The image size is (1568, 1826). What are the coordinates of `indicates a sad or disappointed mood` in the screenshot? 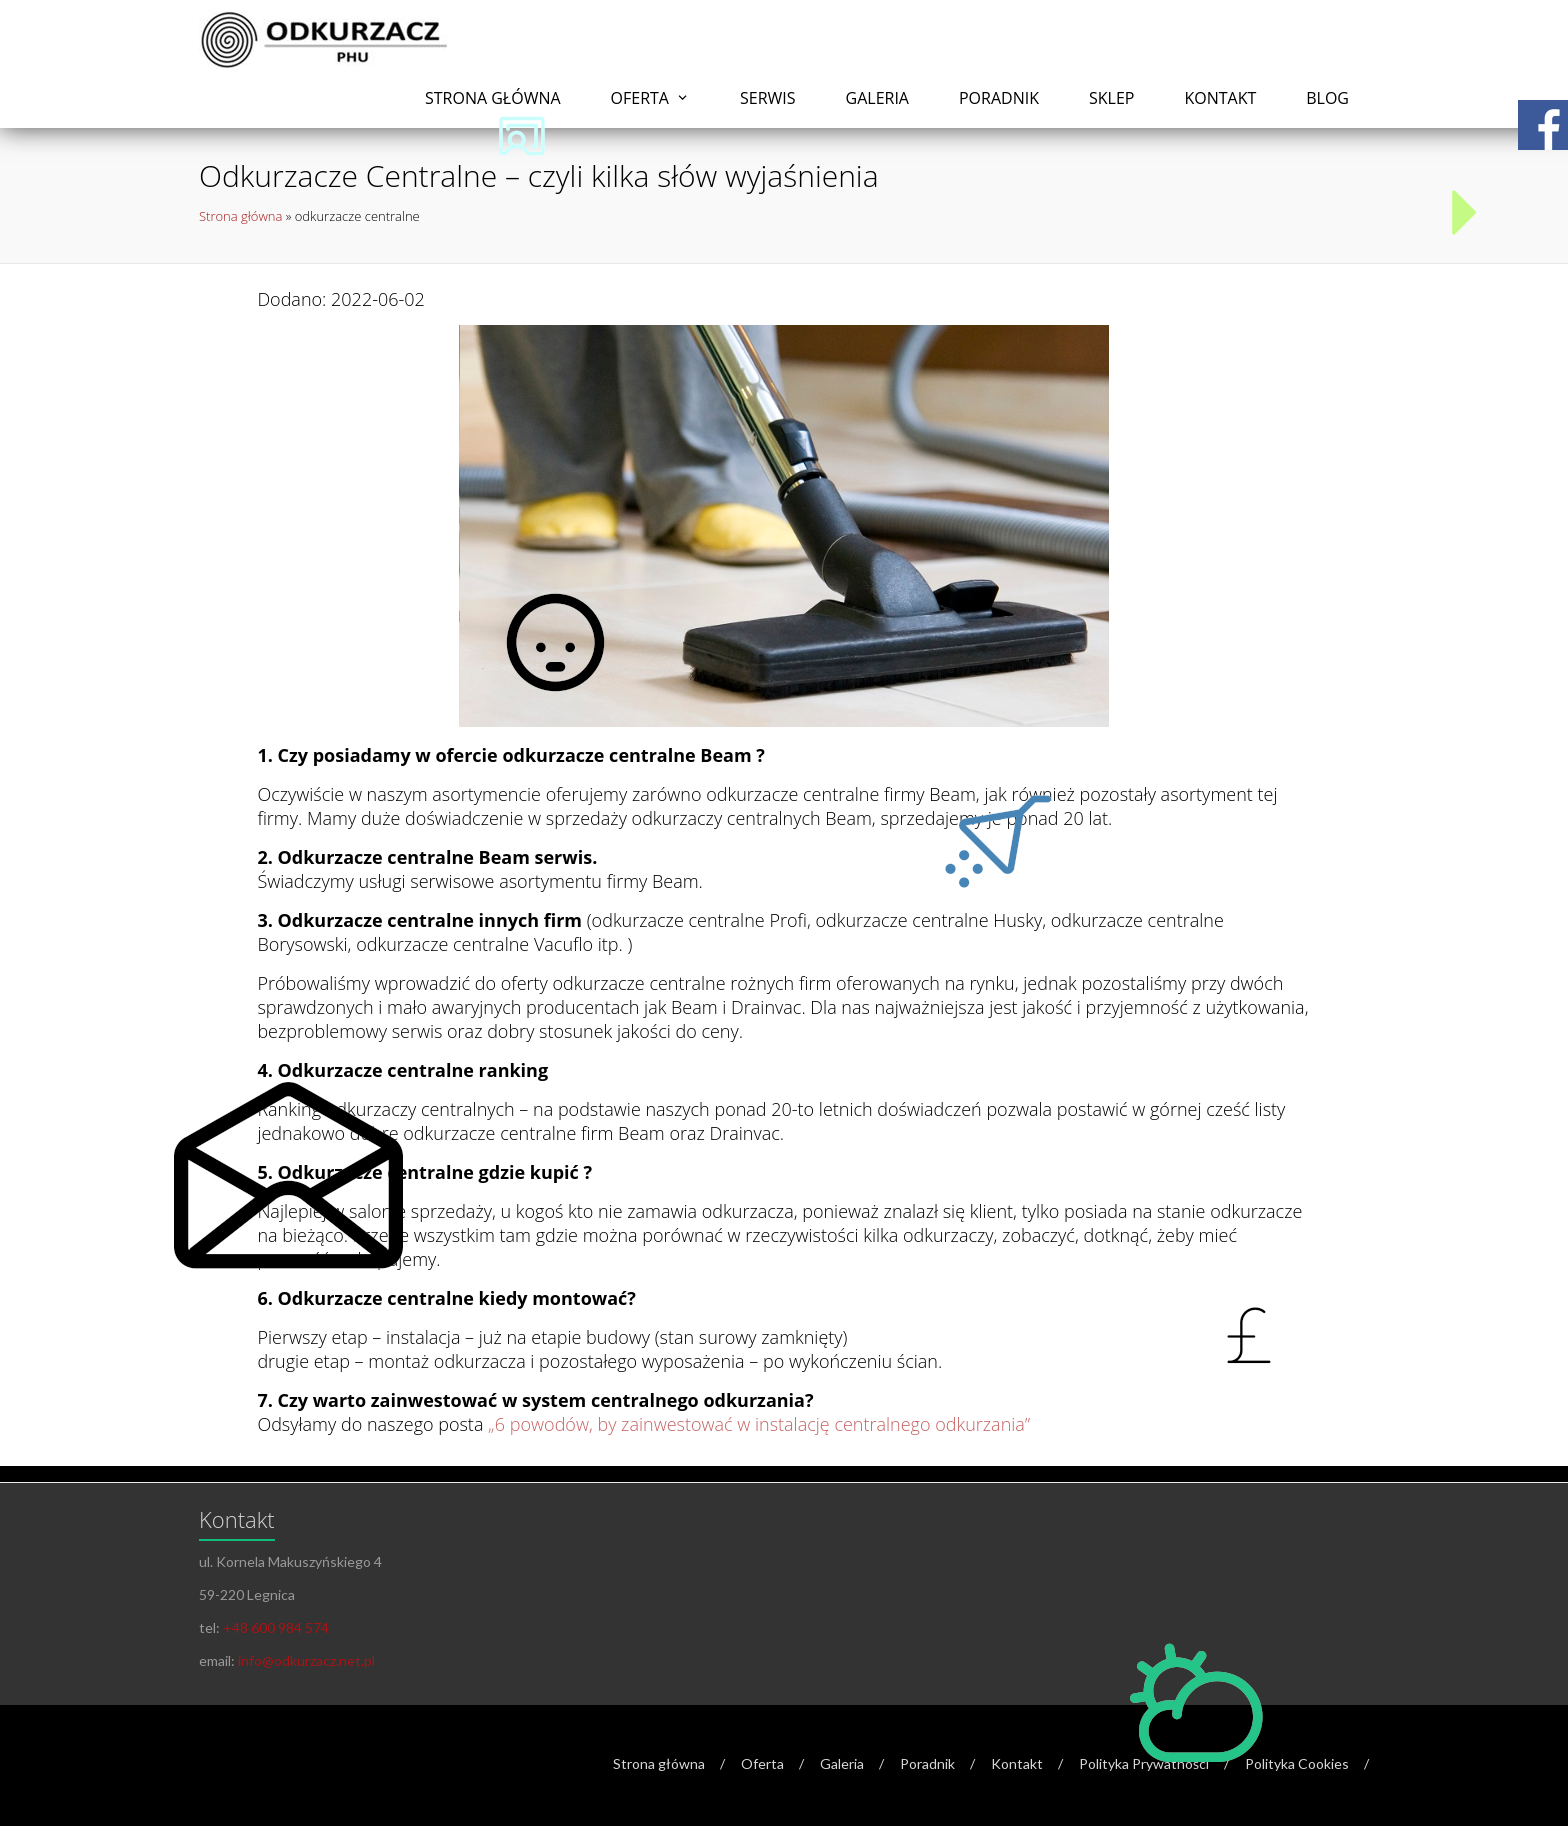 It's located at (555, 642).